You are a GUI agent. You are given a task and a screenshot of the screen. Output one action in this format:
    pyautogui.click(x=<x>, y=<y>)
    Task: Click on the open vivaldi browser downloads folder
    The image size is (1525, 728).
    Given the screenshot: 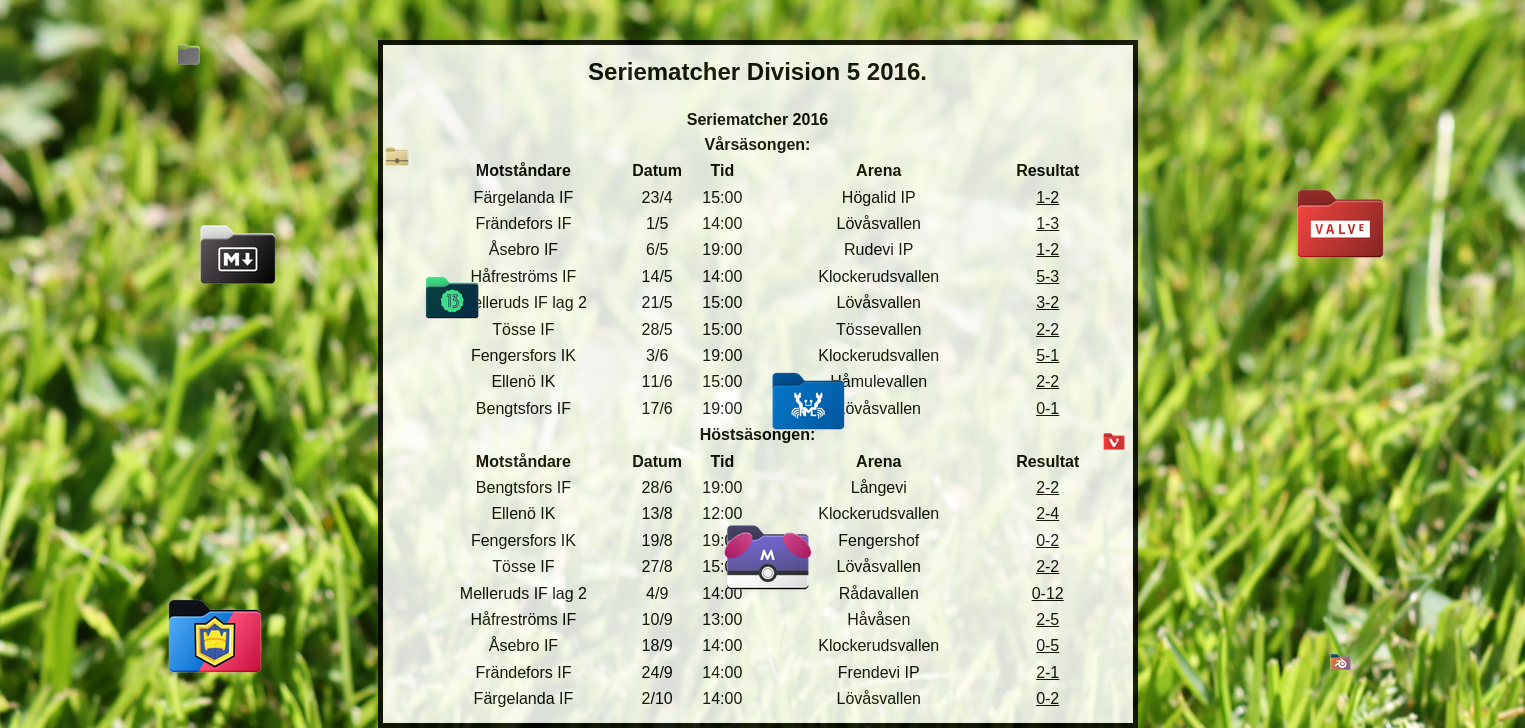 What is the action you would take?
    pyautogui.click(x=1114, y=442)
    